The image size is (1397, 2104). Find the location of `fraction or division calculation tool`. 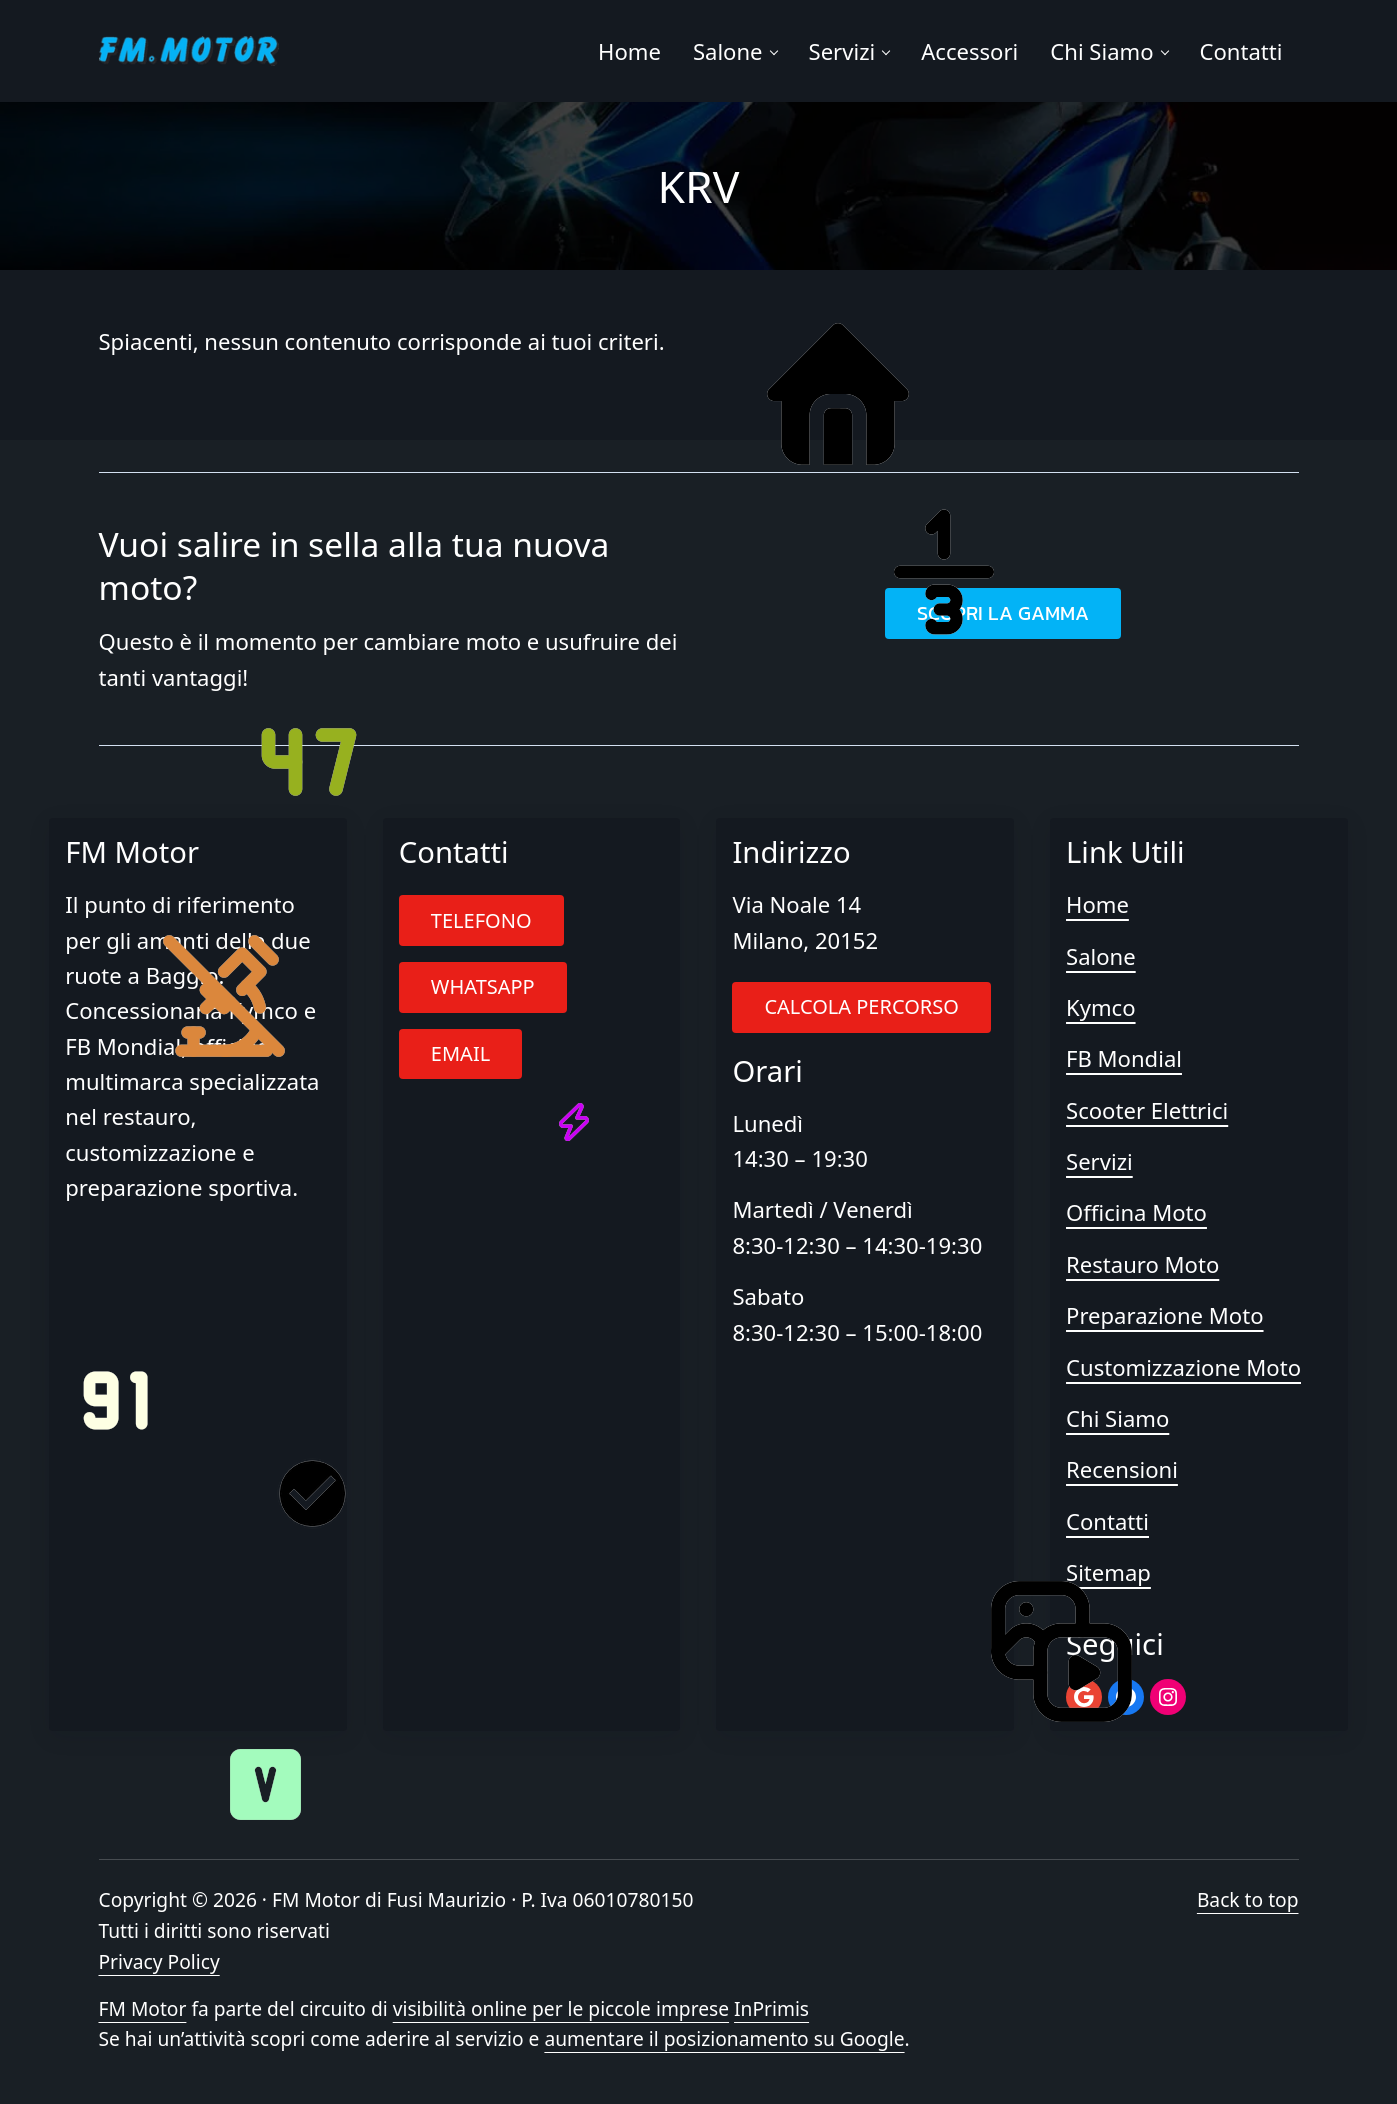

fraction or division calculation tool is located at coordinates (944, 572).